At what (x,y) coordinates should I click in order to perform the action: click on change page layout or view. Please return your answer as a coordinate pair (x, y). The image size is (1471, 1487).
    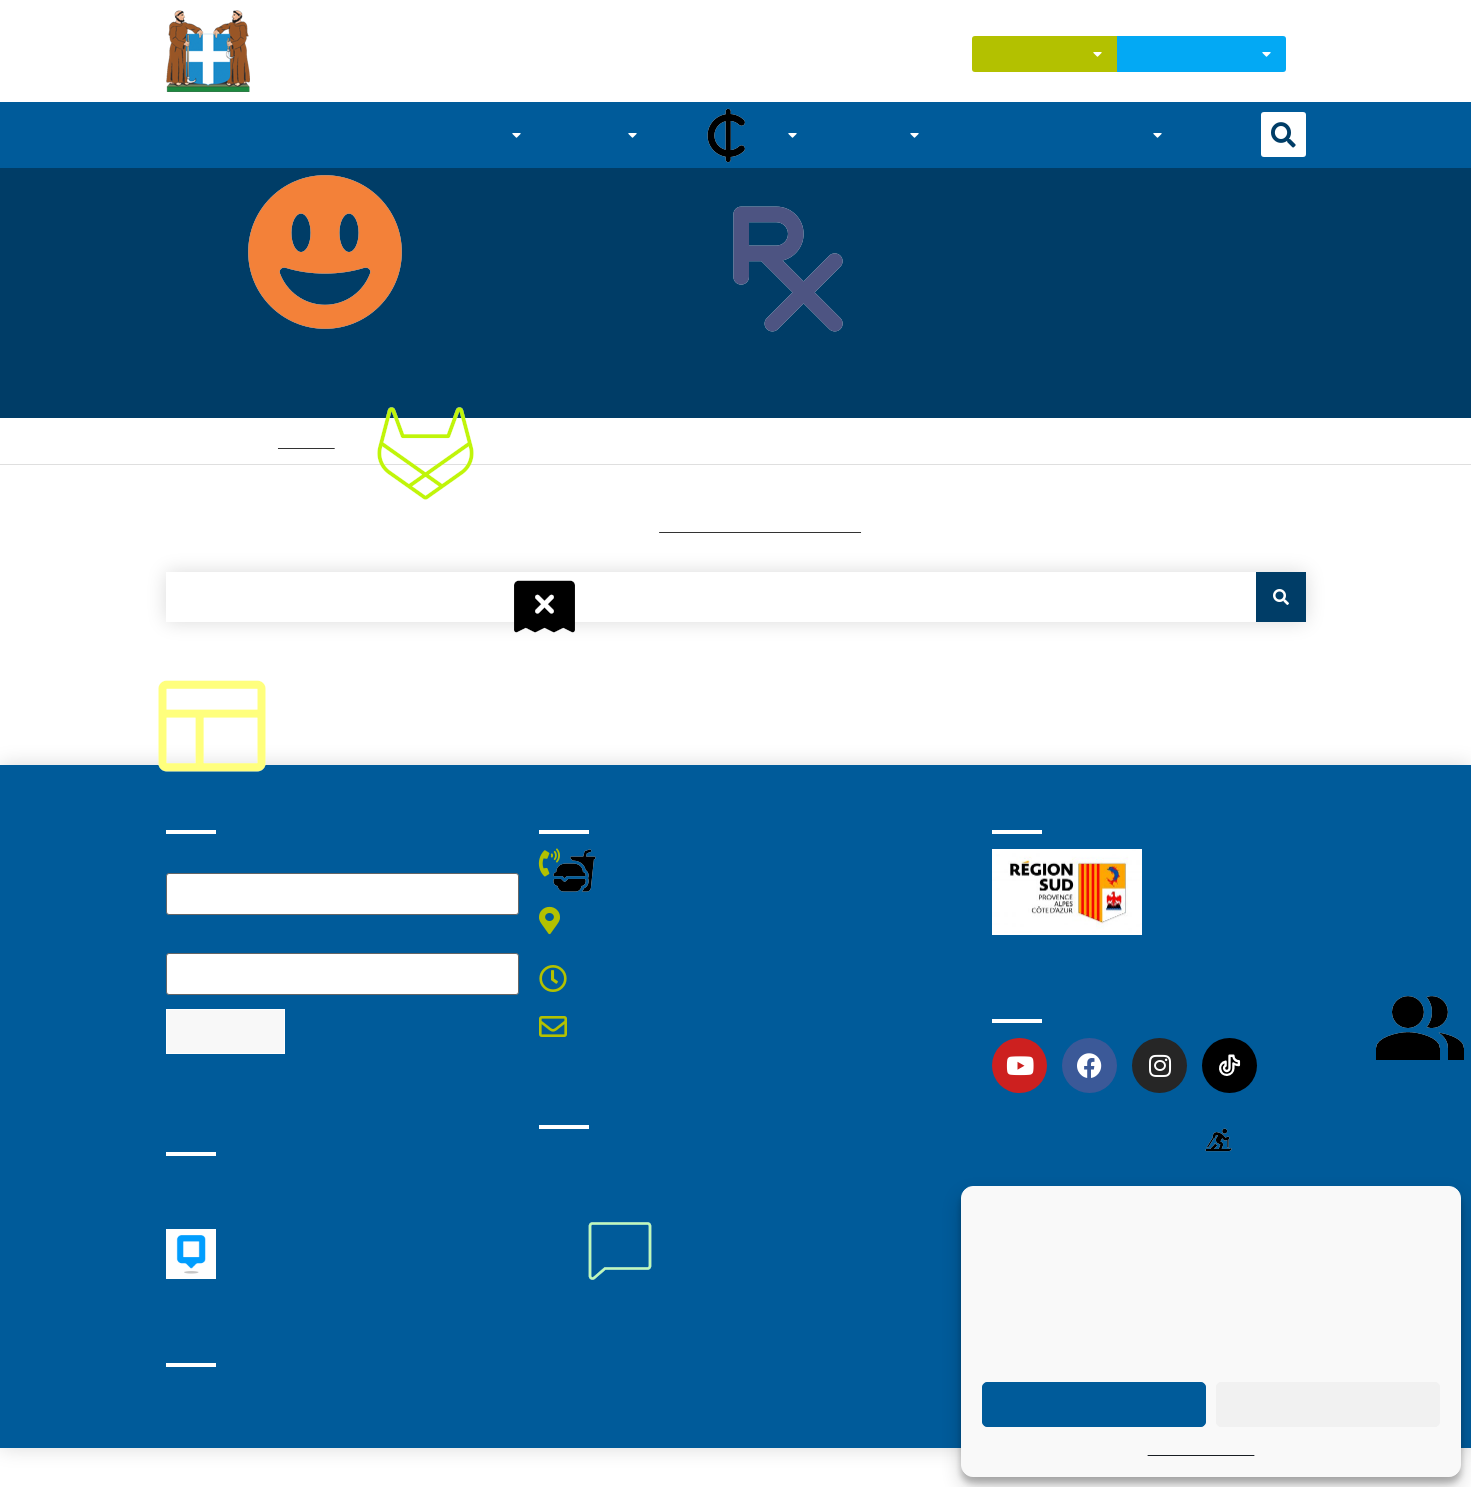
    Looking at the image, I should click on (212, 726).